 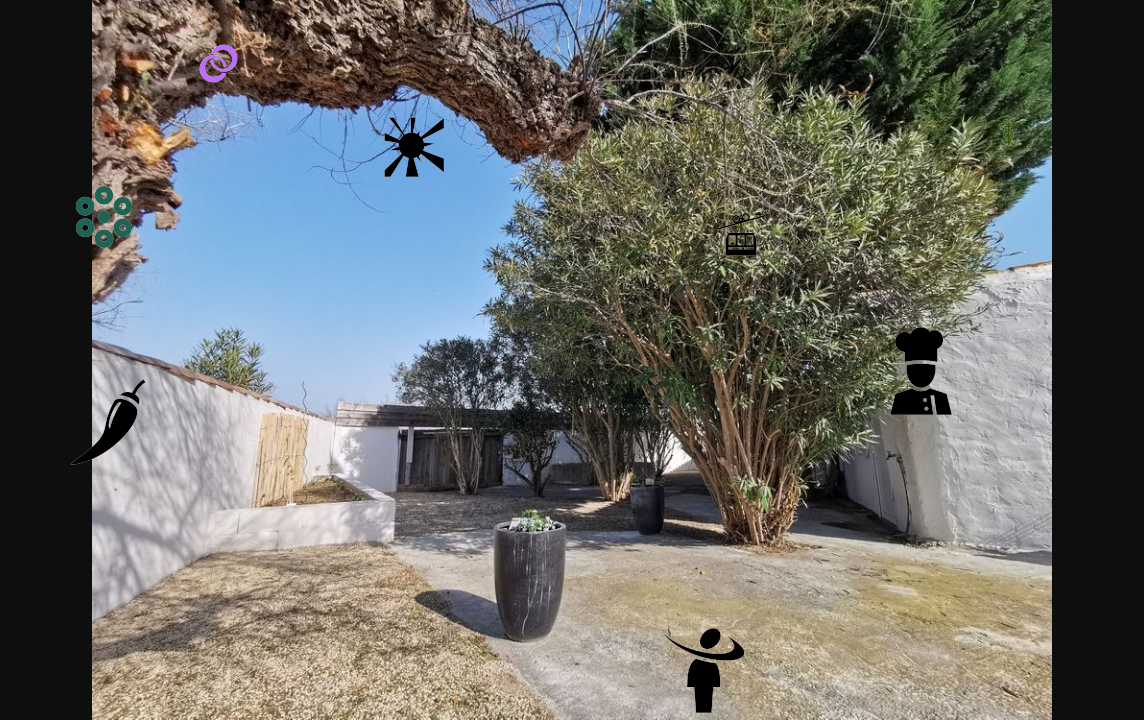 What do you see at coordinates (741, 237) in the screenshot?
I see `access cable car or ropeway transportation info` at bounding box center [741, 237].